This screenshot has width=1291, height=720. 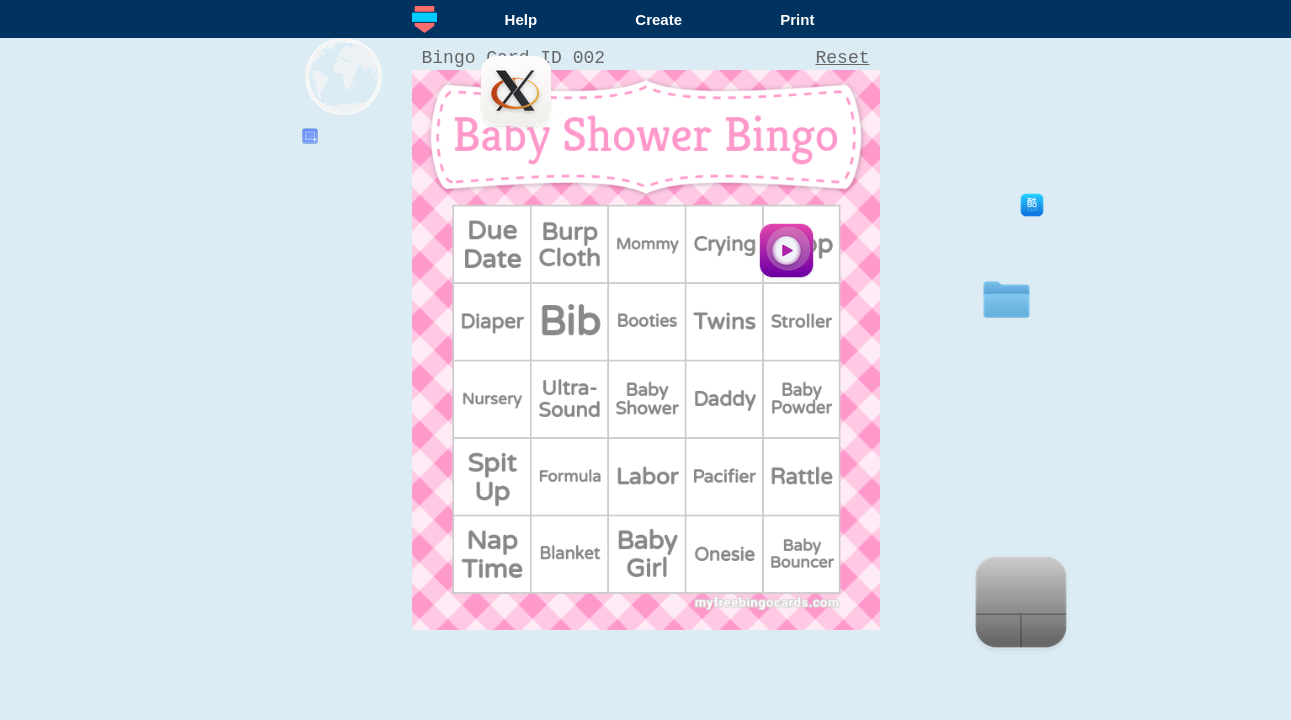 I want to click on open touchpad settings and preferences, so click(x=1021, y=602).